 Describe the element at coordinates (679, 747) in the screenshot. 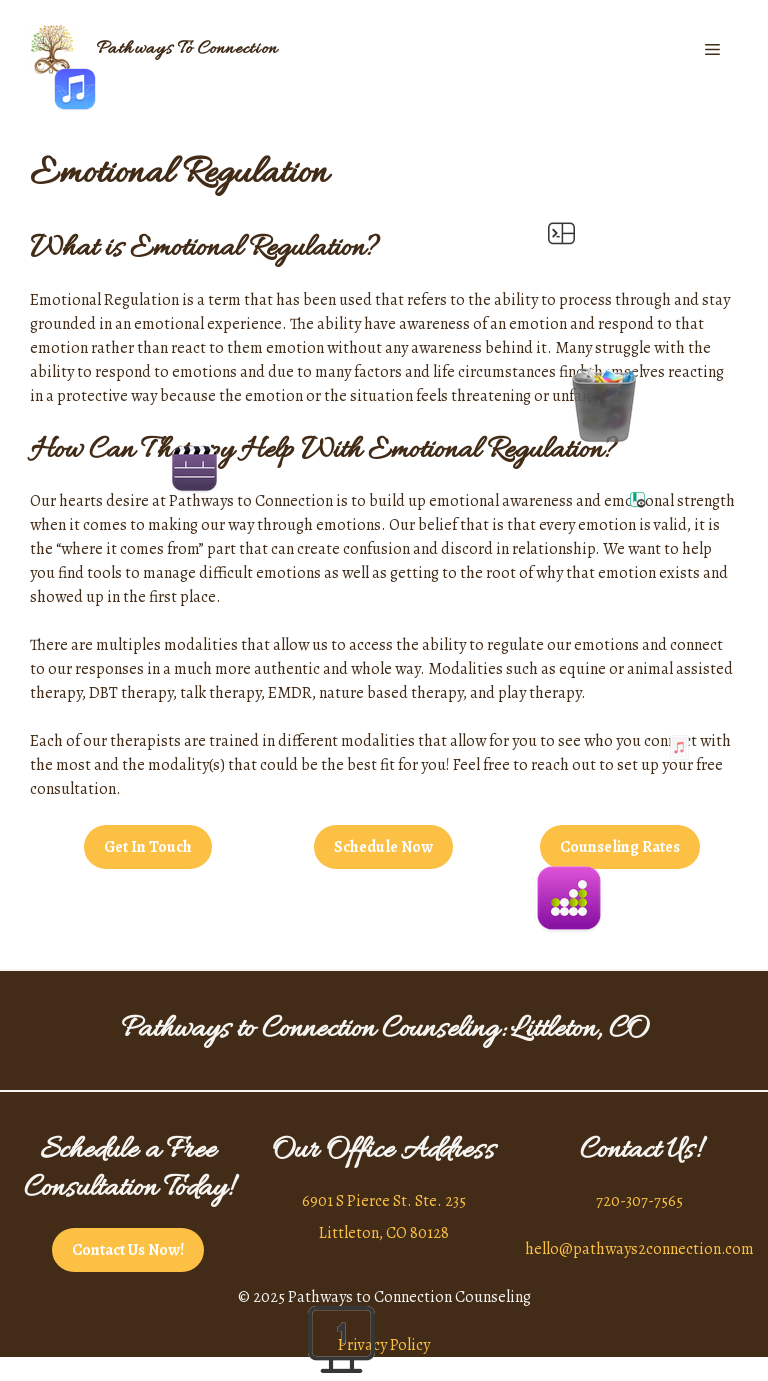

I see `an audio file type indicator` at that location.